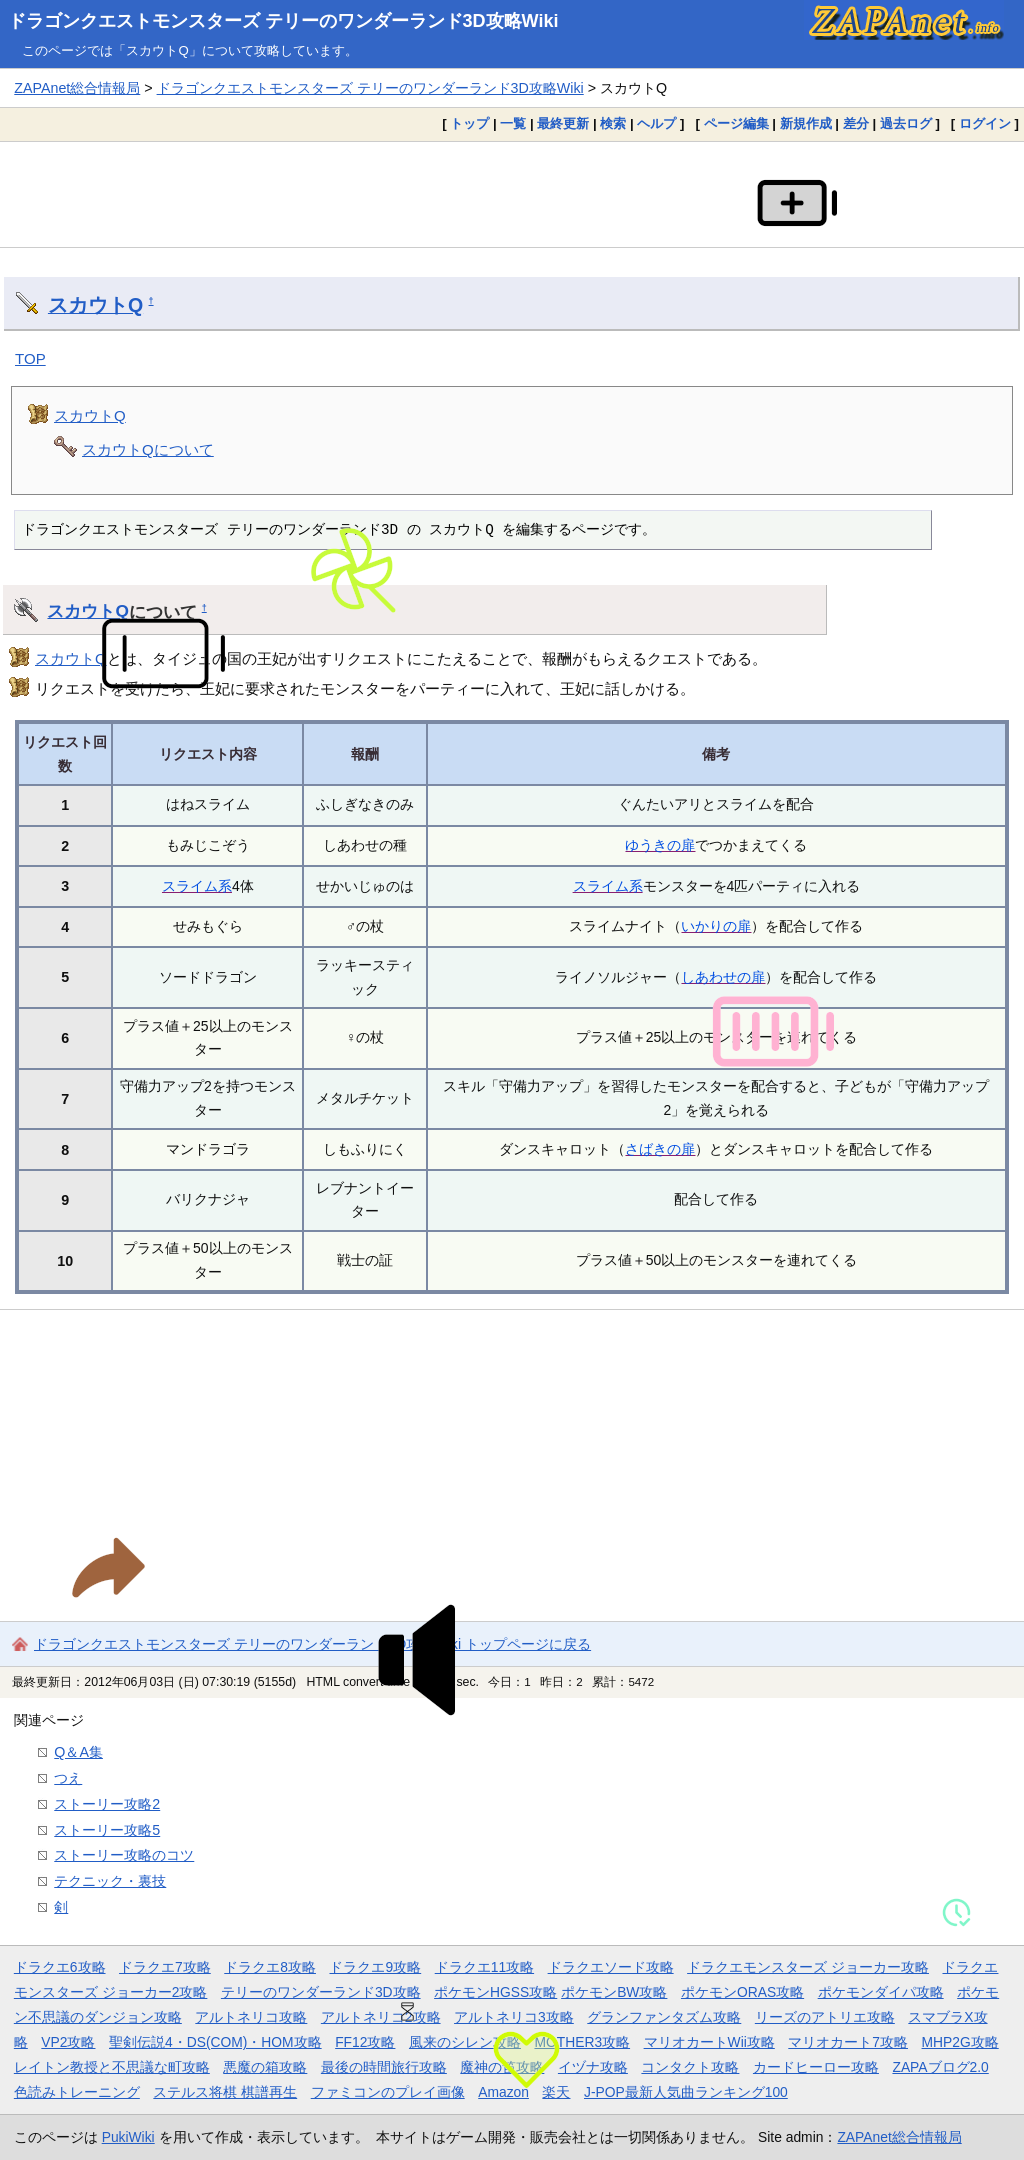 The height and width of the screenshot is (2160, 1024). What do you see at coordinates (956, 1912) in the screenshot?
I see `task or event completed on time` at bounding box center [956, 1912].